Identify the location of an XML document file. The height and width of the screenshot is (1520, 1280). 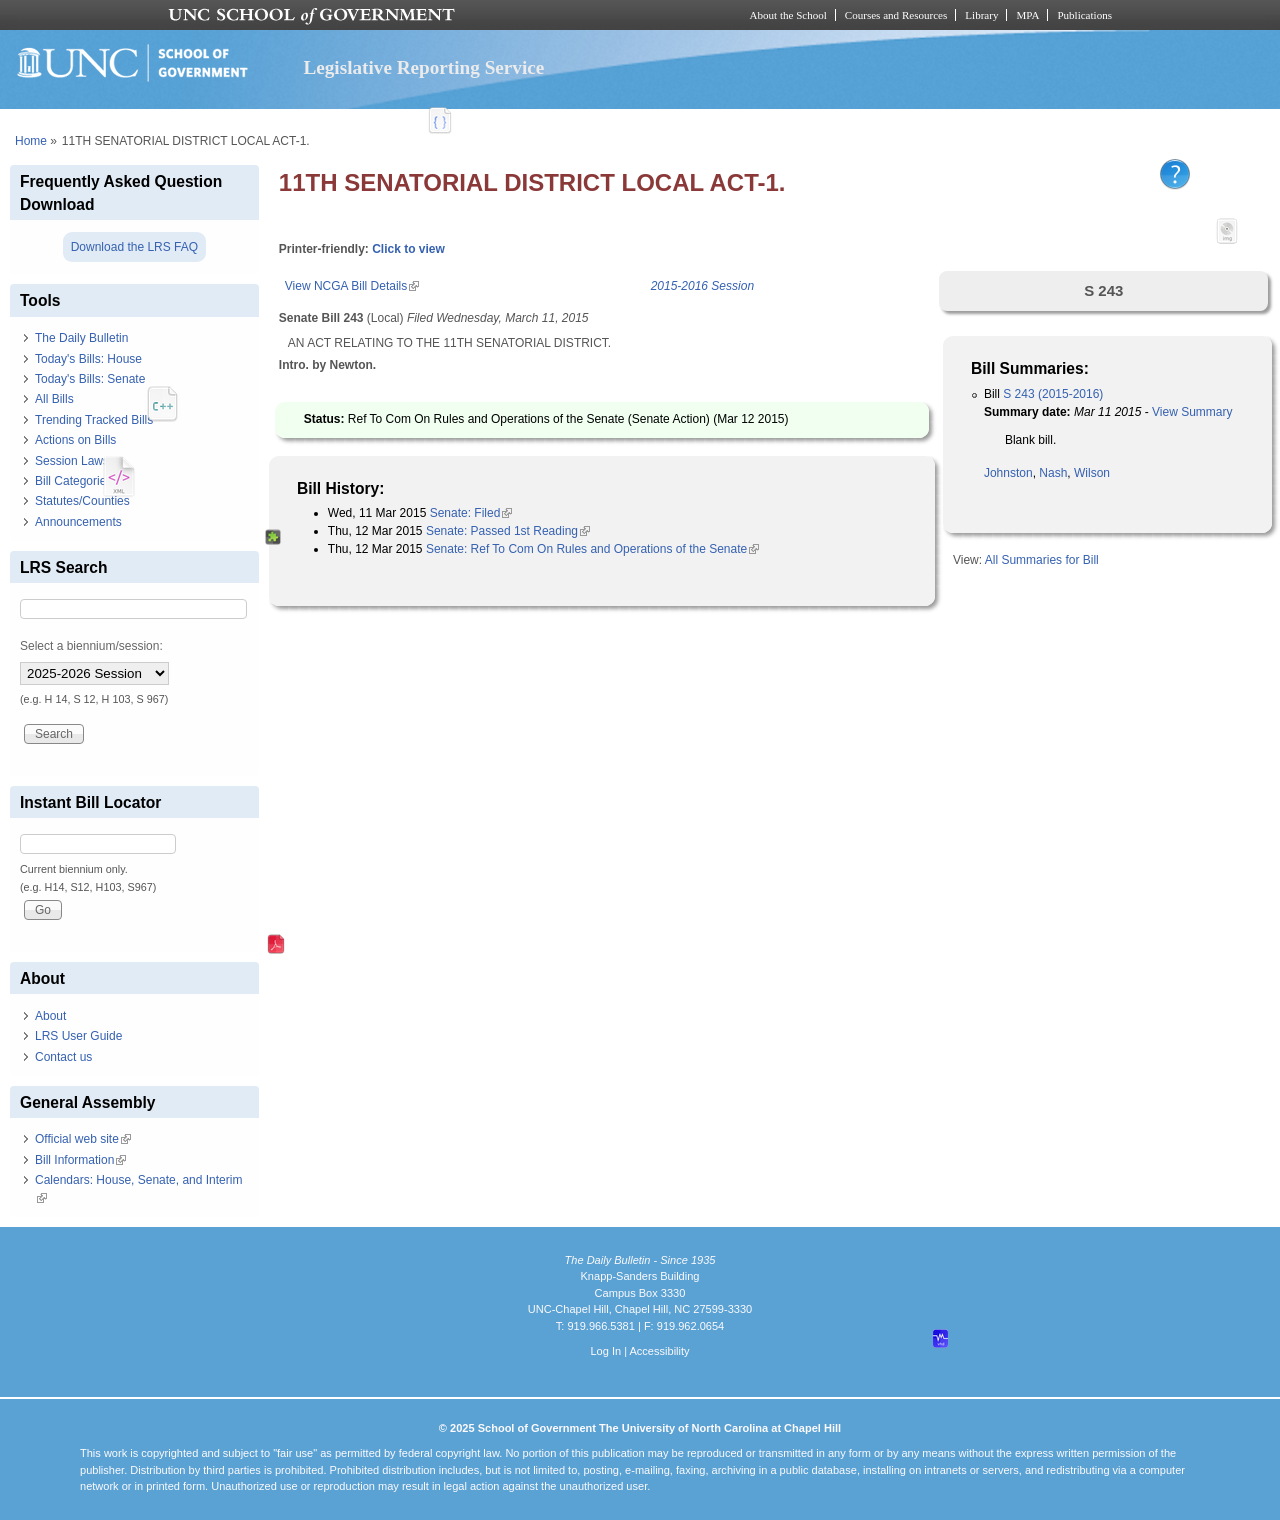
(119, 477).